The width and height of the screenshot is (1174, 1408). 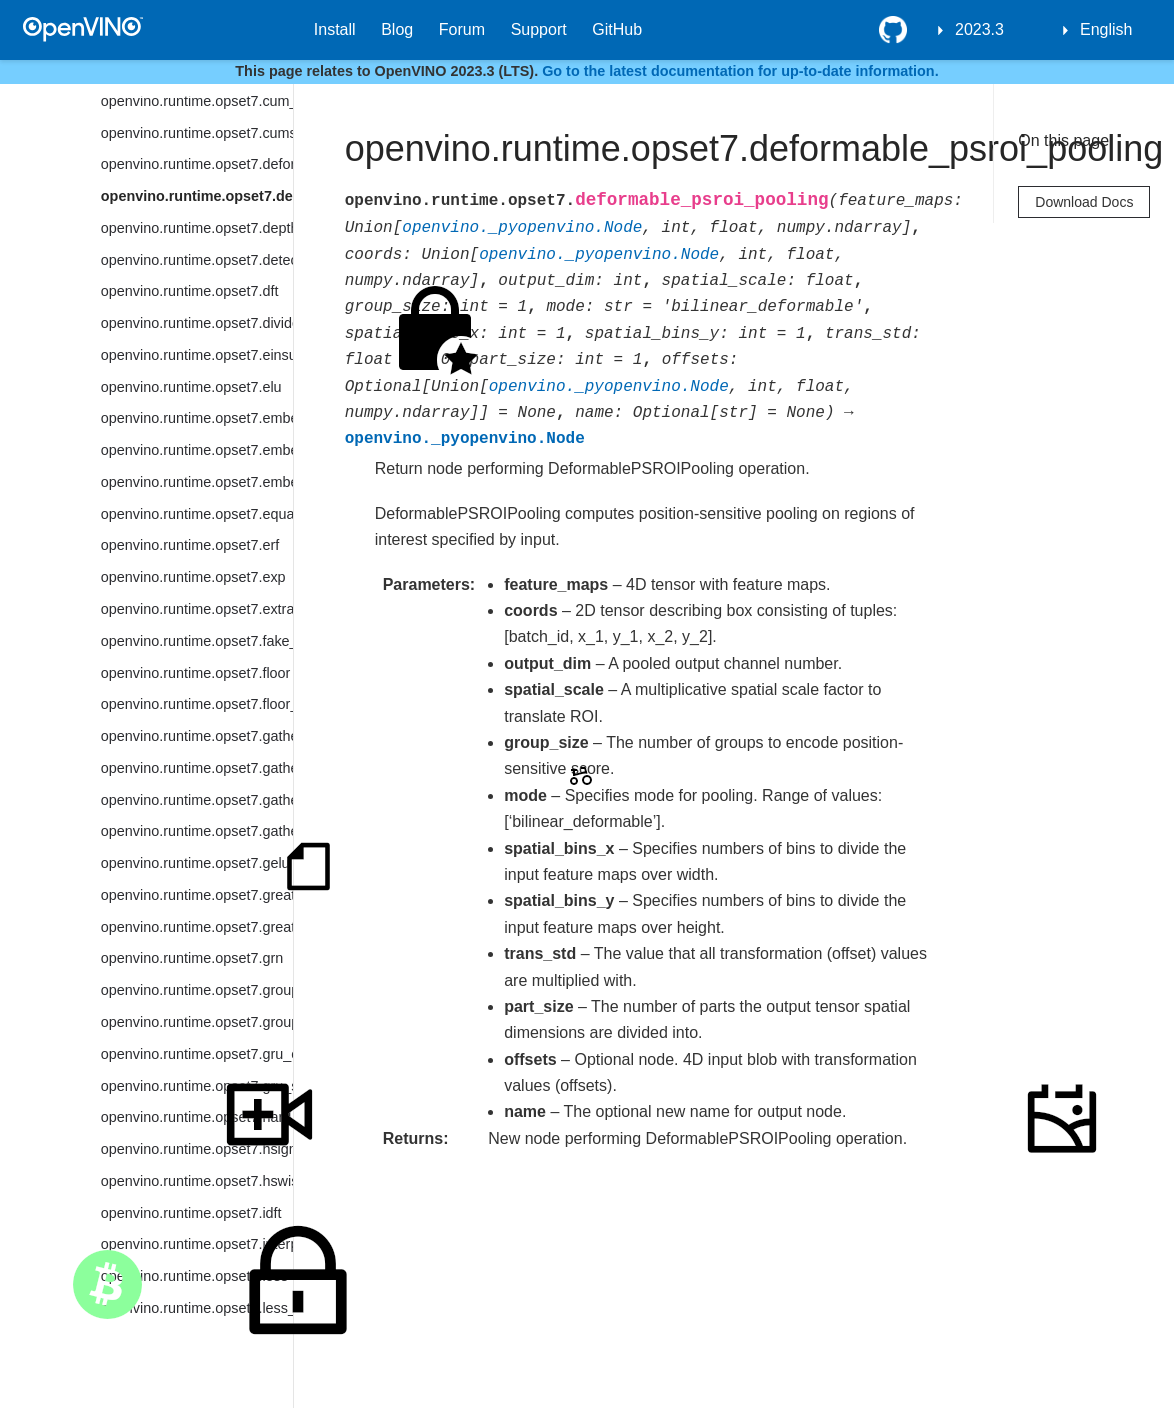 What do you see at coordinates (581, 776) in the screenshot?
I see `access bike rental or sharing services` at bounding box center [581, 776].